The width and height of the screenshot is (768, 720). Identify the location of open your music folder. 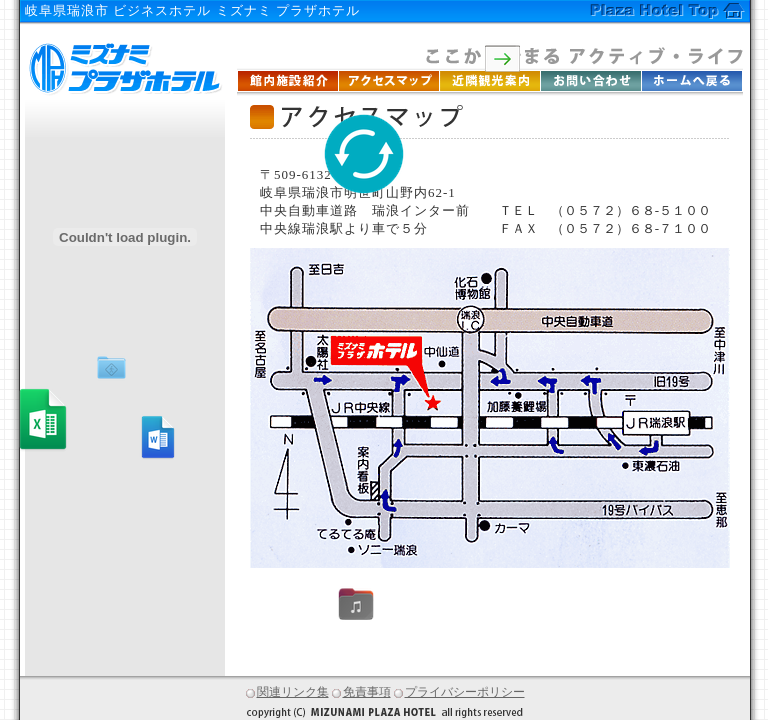
(356, 604).